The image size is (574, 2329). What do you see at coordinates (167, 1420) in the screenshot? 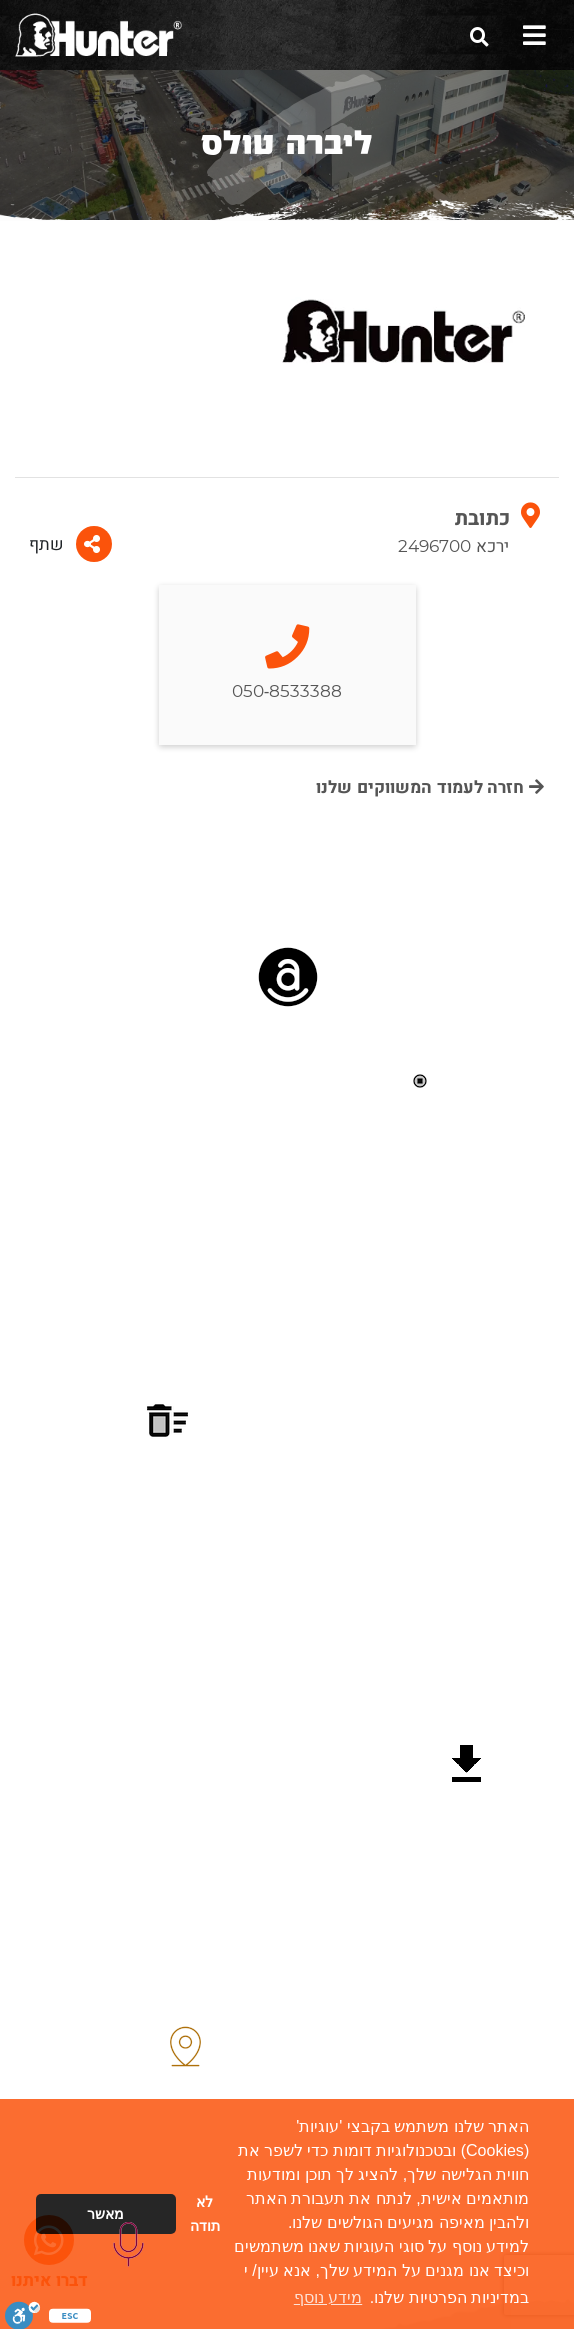
I see `bulk delete selected items` at bounding box center [167, 1420].